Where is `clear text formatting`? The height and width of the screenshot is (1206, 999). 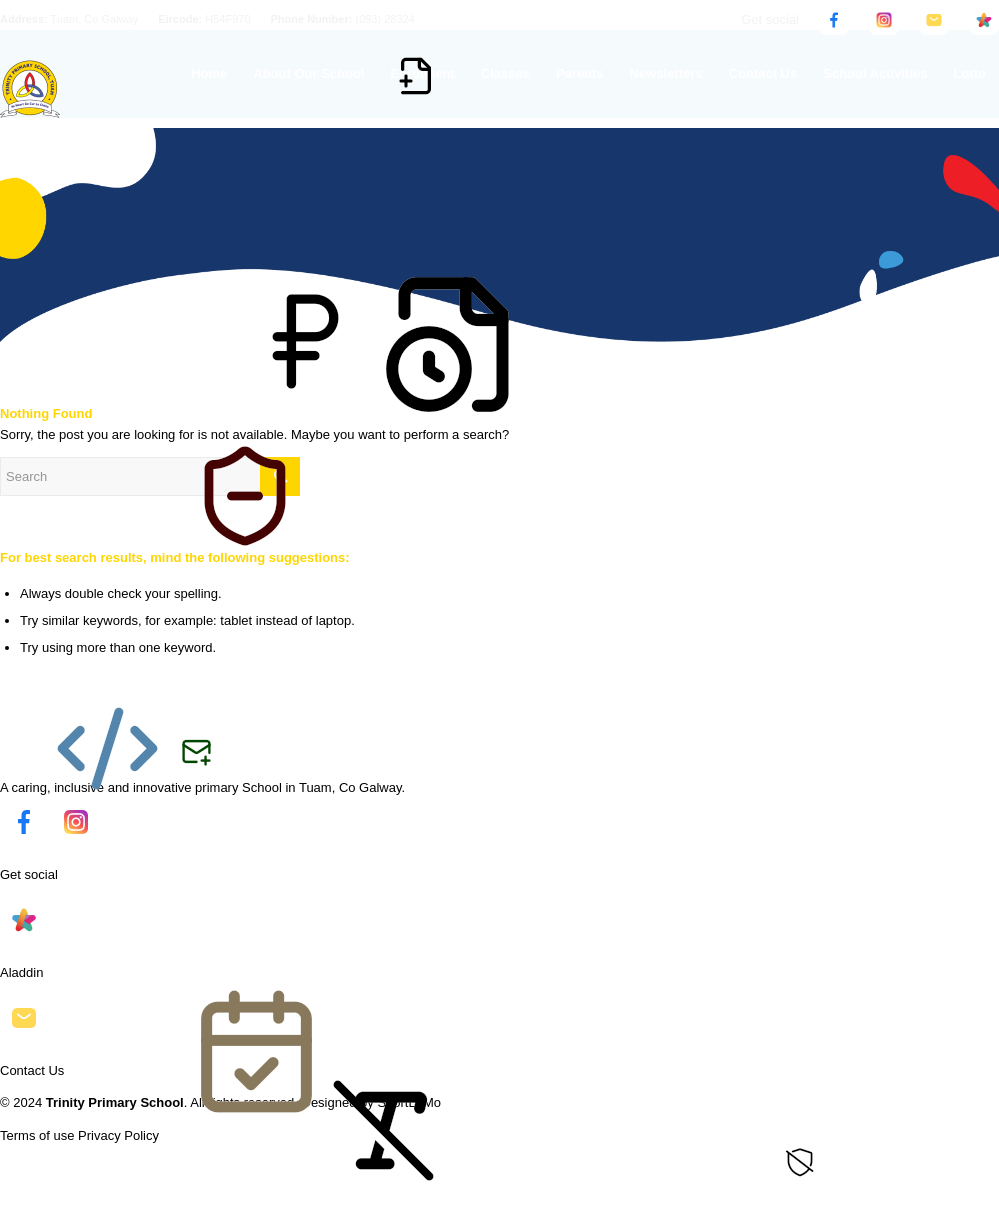 clear text formatting is located at coordinates (383, 1130).